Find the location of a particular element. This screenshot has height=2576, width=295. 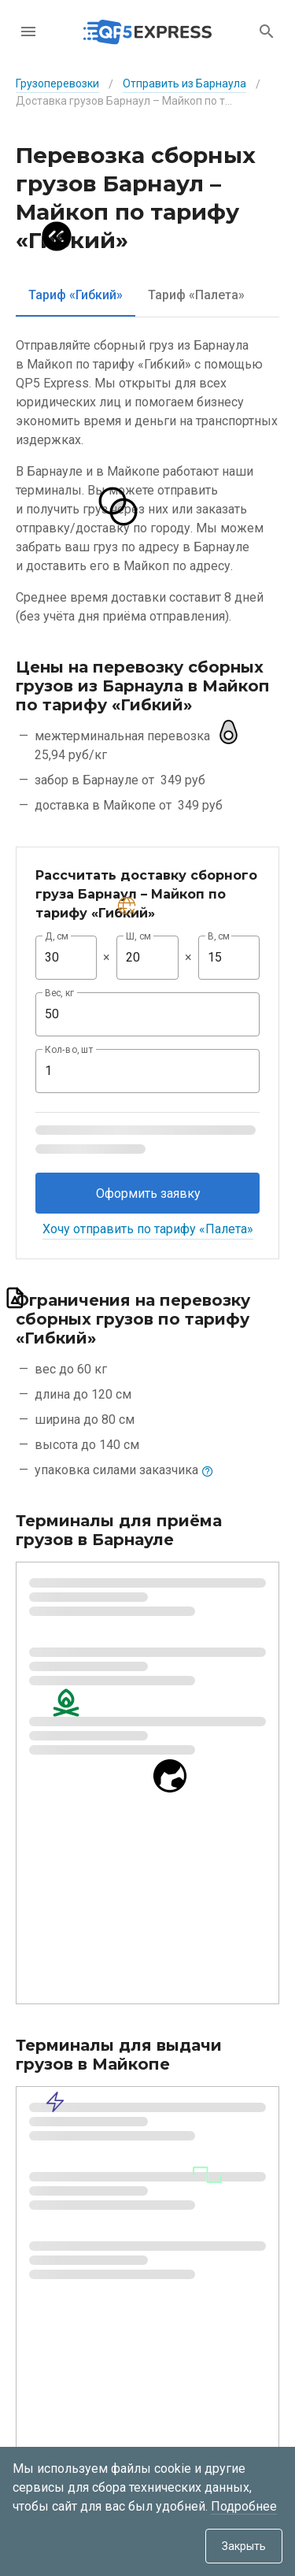

access camping or outdoor activity features is located at coordinates (66, 1703).